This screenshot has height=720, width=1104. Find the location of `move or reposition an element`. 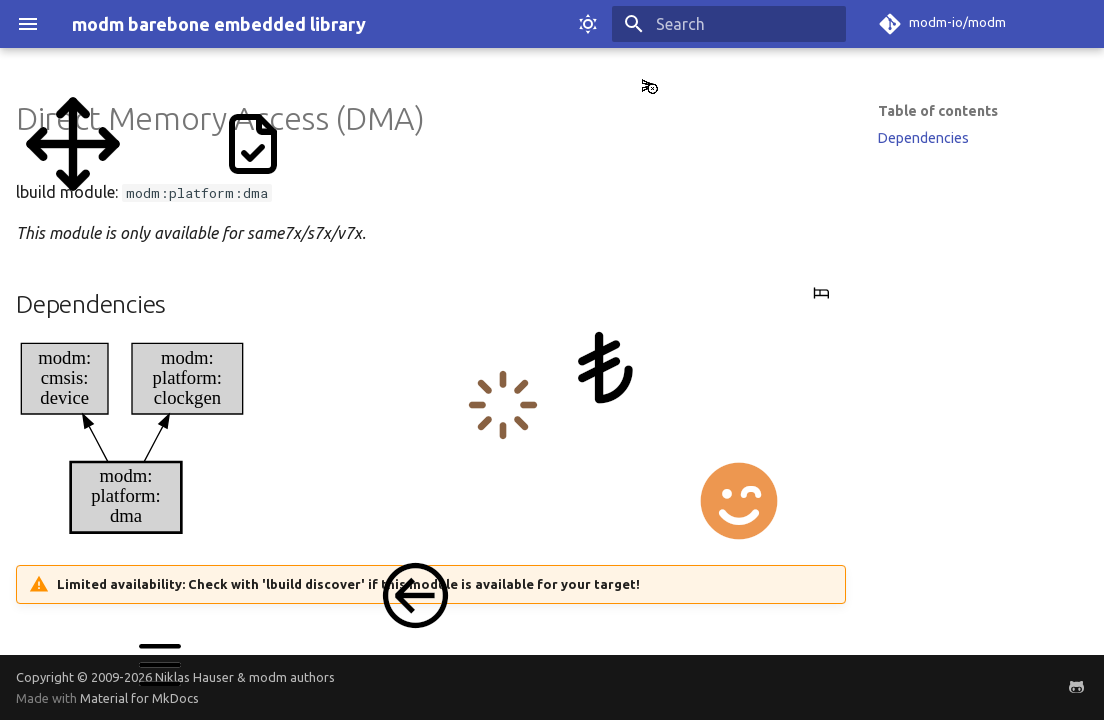

move or reposition an element is located at coordinates (73, 144).